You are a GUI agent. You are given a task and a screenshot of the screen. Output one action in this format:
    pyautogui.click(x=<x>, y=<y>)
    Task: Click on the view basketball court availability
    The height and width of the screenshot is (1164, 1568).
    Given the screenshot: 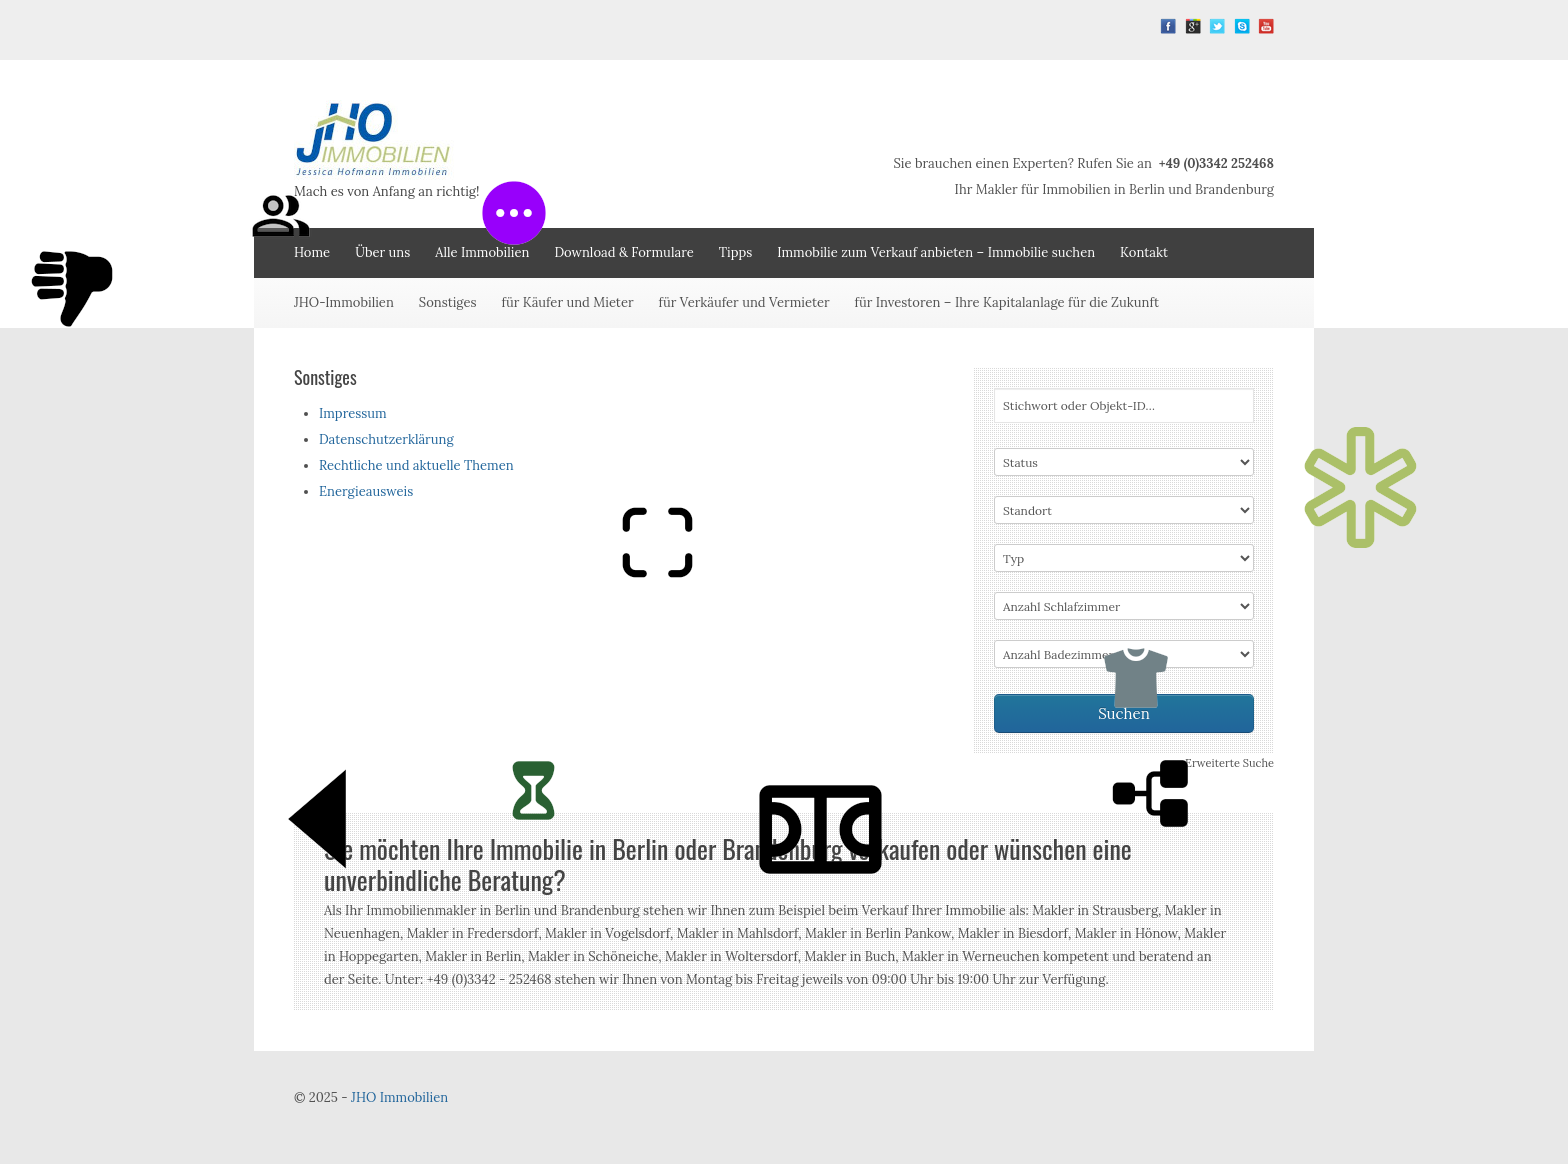 What is the action you would take?
    pyautogui.click(x=820, y=829)
    